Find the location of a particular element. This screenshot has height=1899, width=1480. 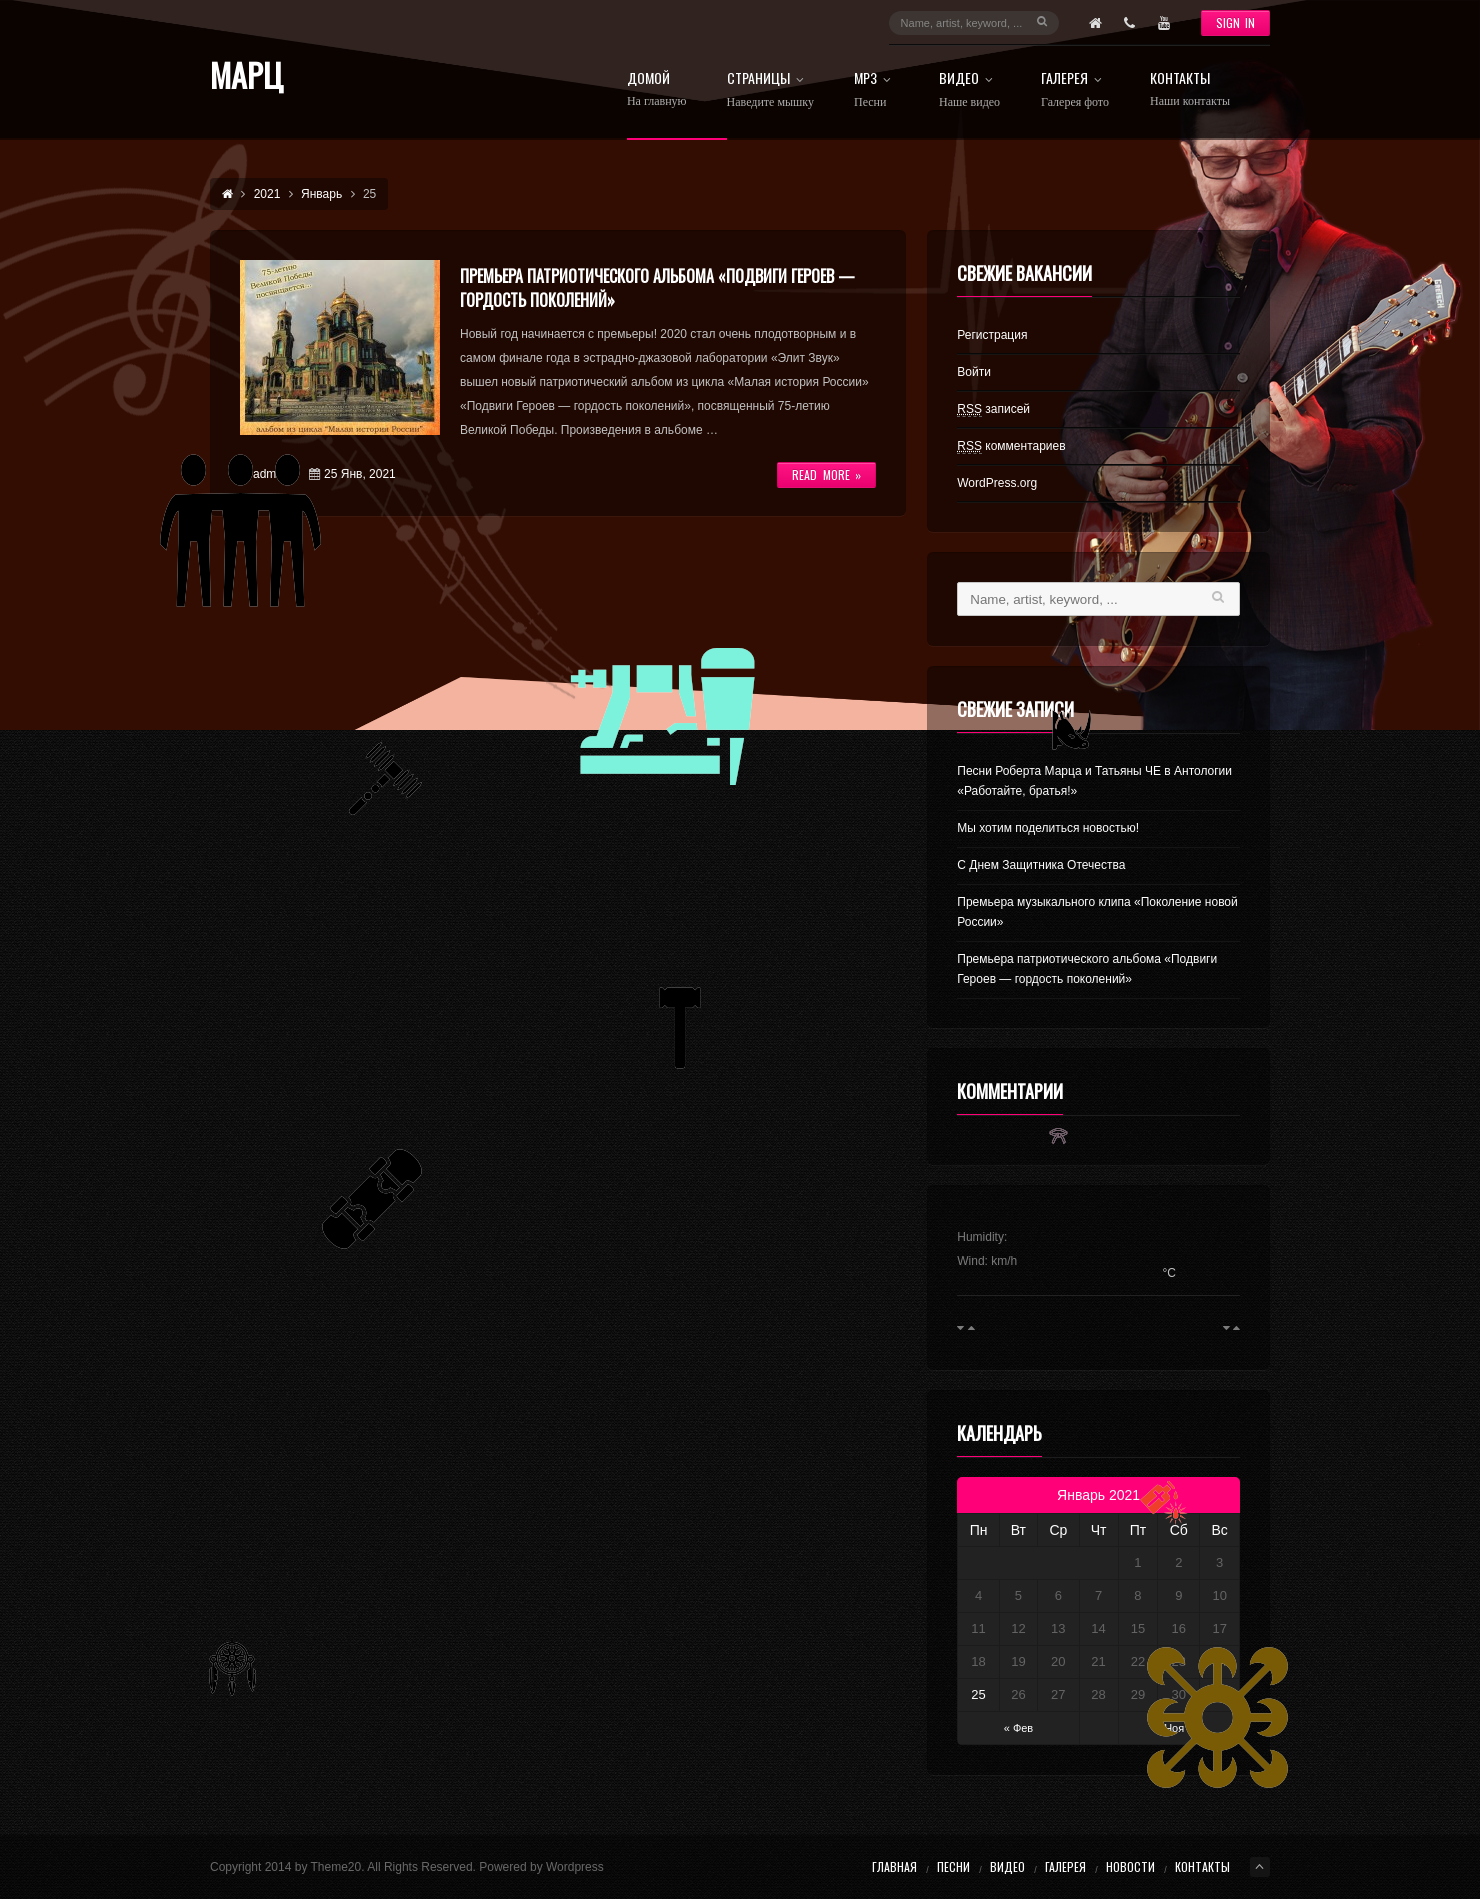

use holy water item in game is located at coordinates (1164, 1503).